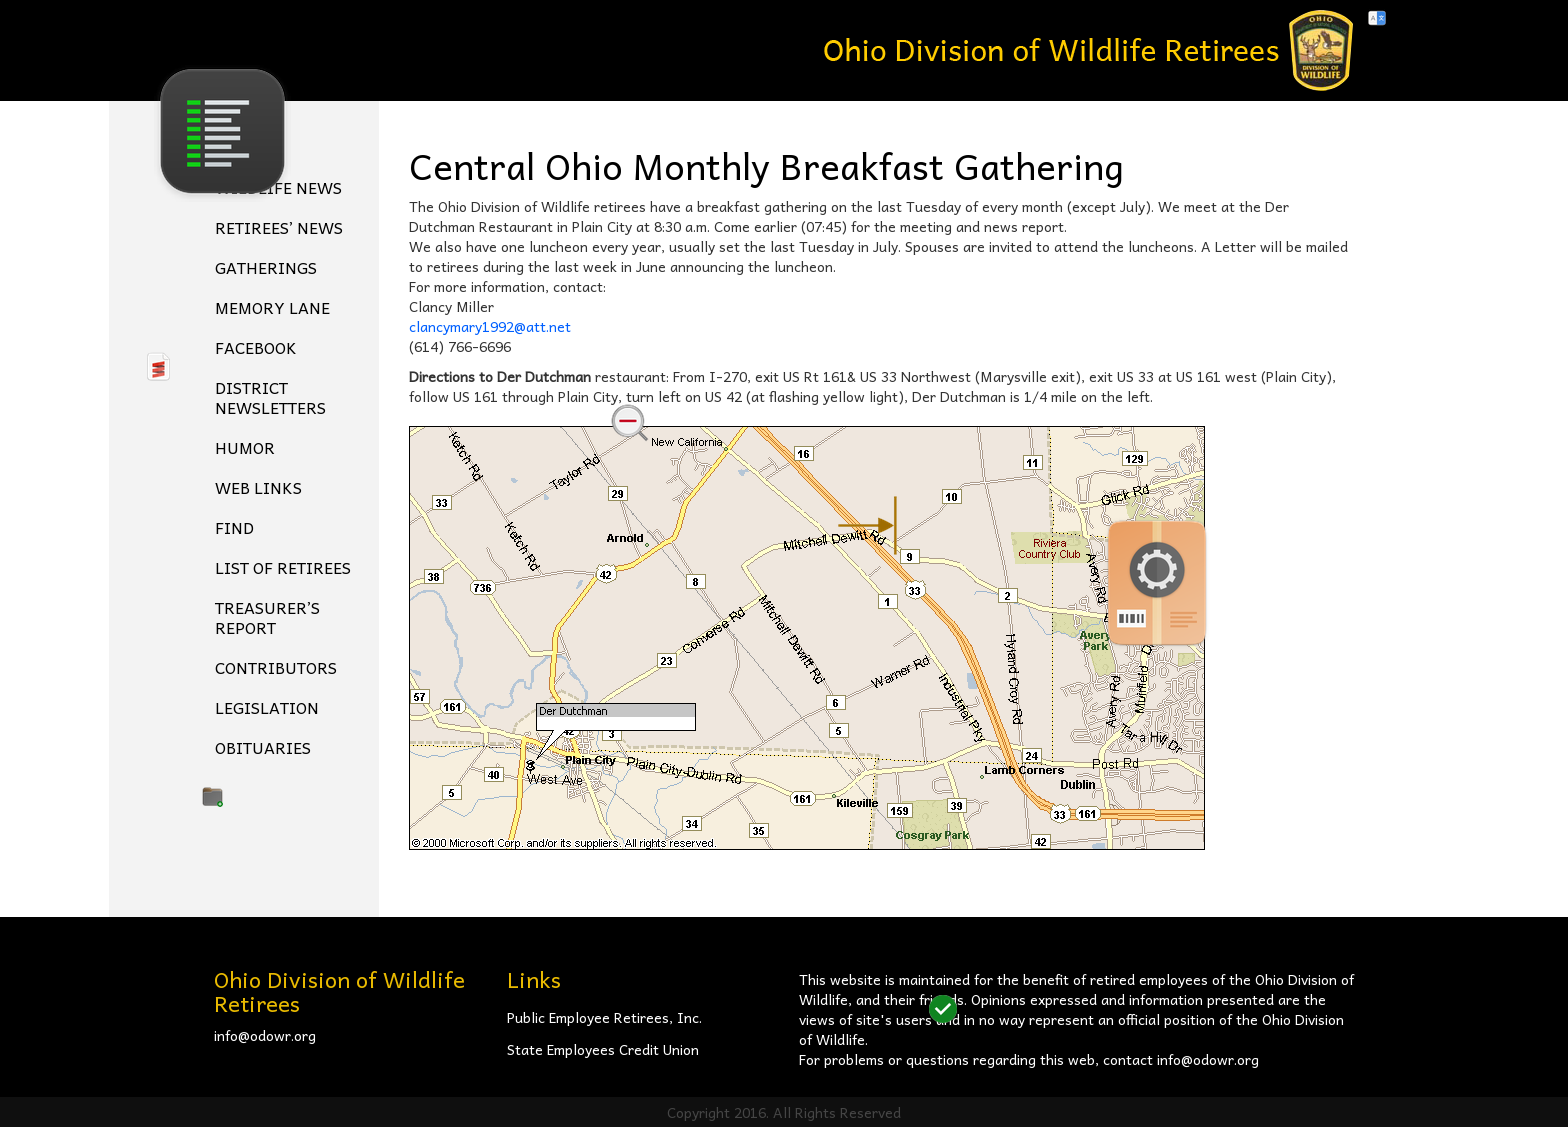 This screenshot has height=1127, width=1568. Describe the element at coordinates (943, 1009) in the screenshot. I see `confirm or accept an action` at that location.